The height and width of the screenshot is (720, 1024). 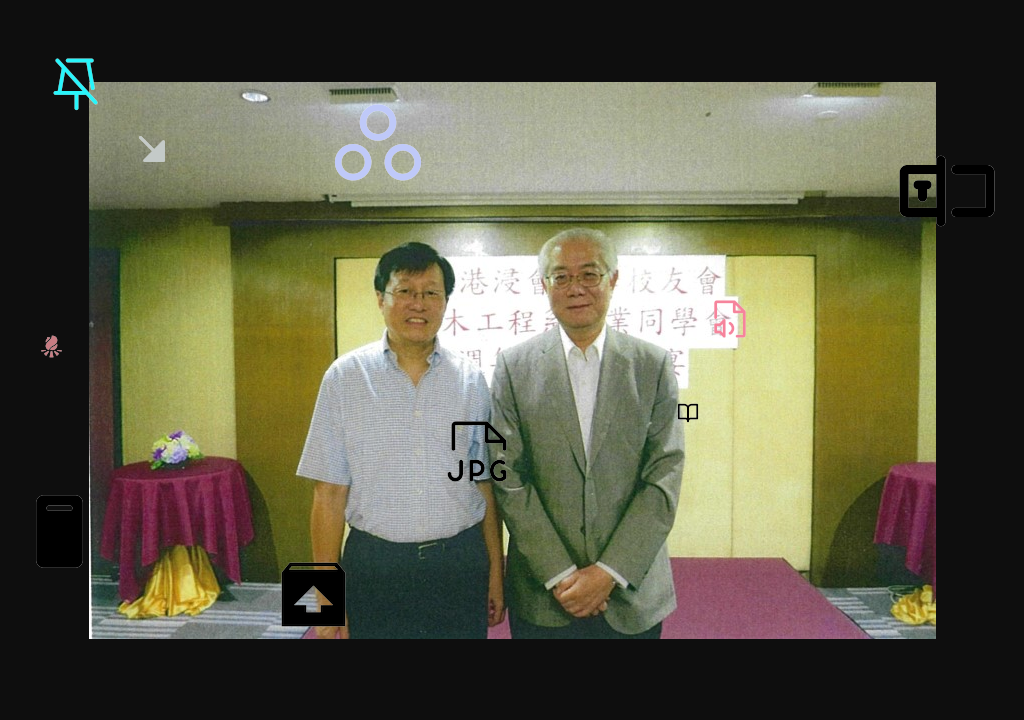 What do you see at coordinates (730, 319) in the screenshot?
I see `open an audio file` at bounding box center [730, 319].